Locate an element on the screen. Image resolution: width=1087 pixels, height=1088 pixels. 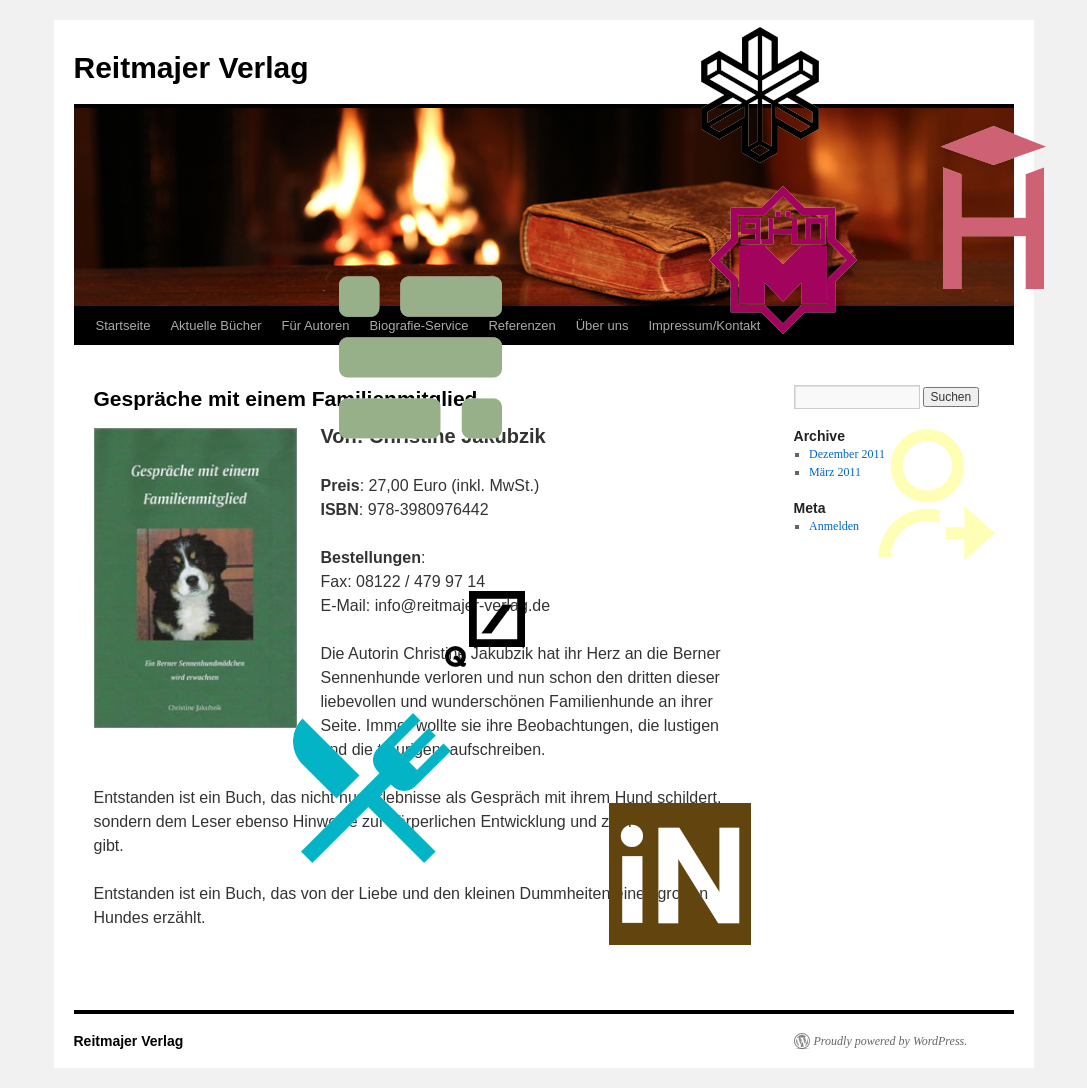
open qase test management platform is located at coordinates (455, 656).